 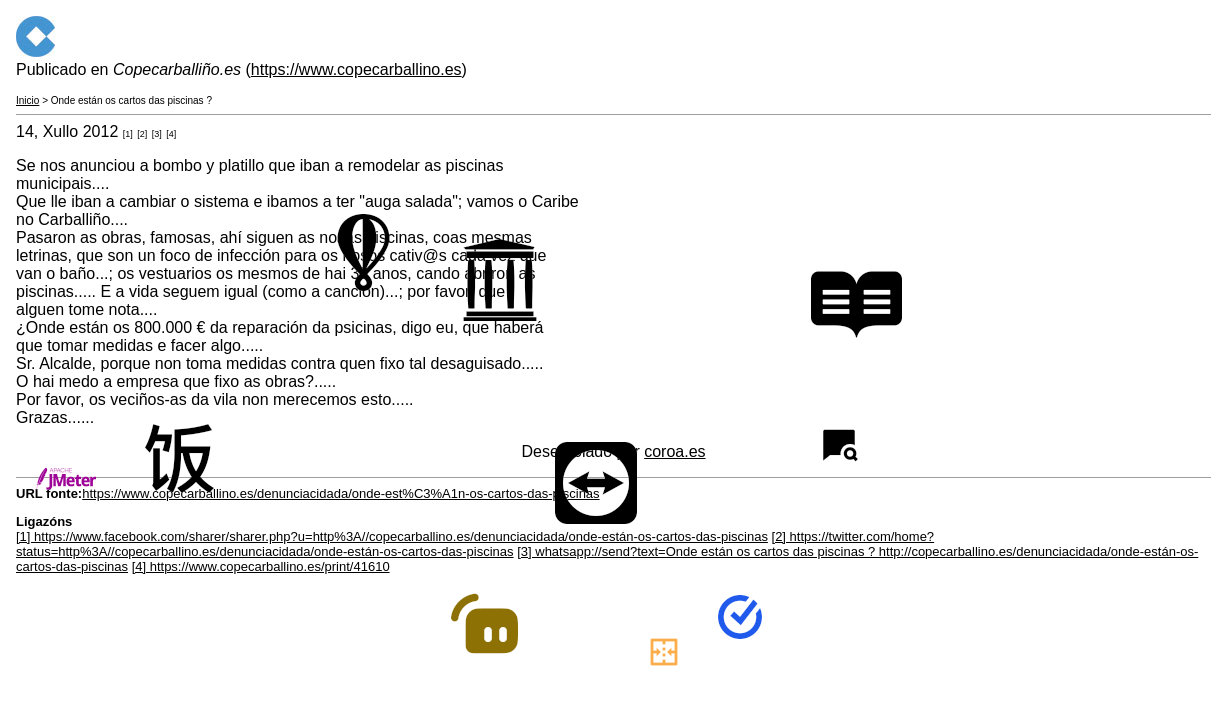 I want to click on launch teamviewer remote desktop application, so click(x=596, y=483).